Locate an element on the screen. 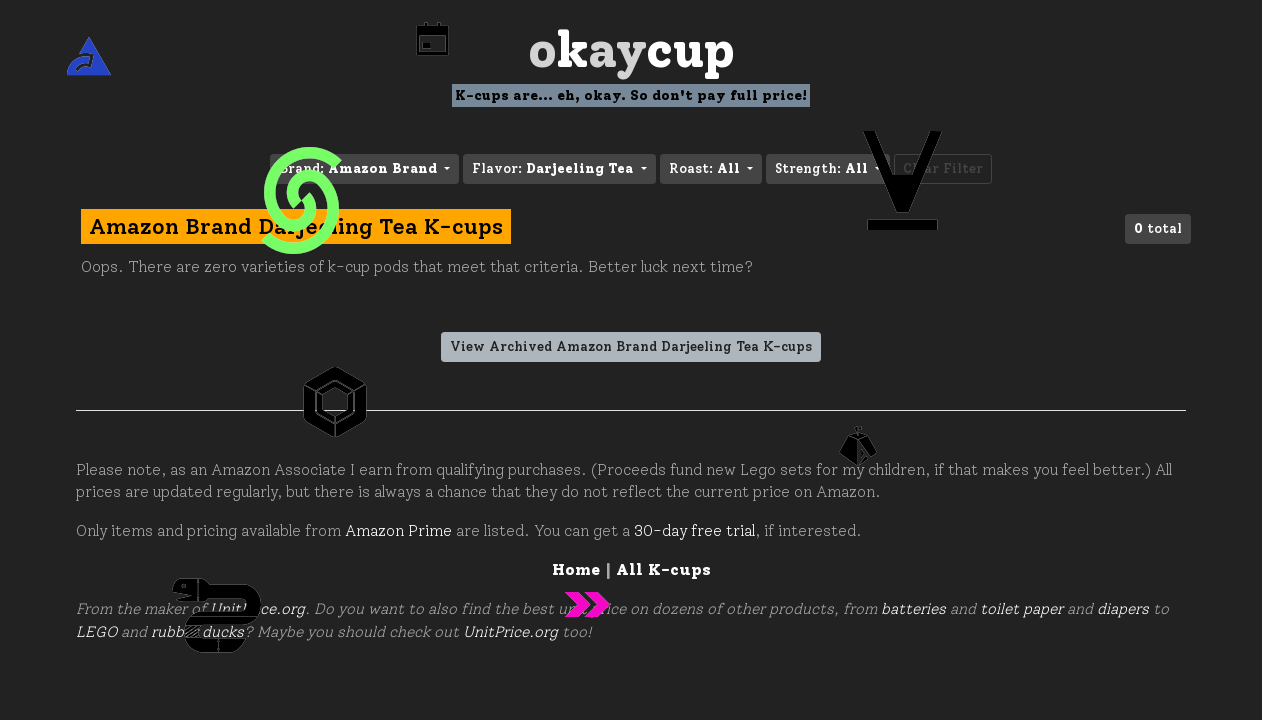 Image resolution: width=1262 pixels, height=720 pixels. pyscaffold python project scaffolding tool logo is located at coordinates (216, 615).